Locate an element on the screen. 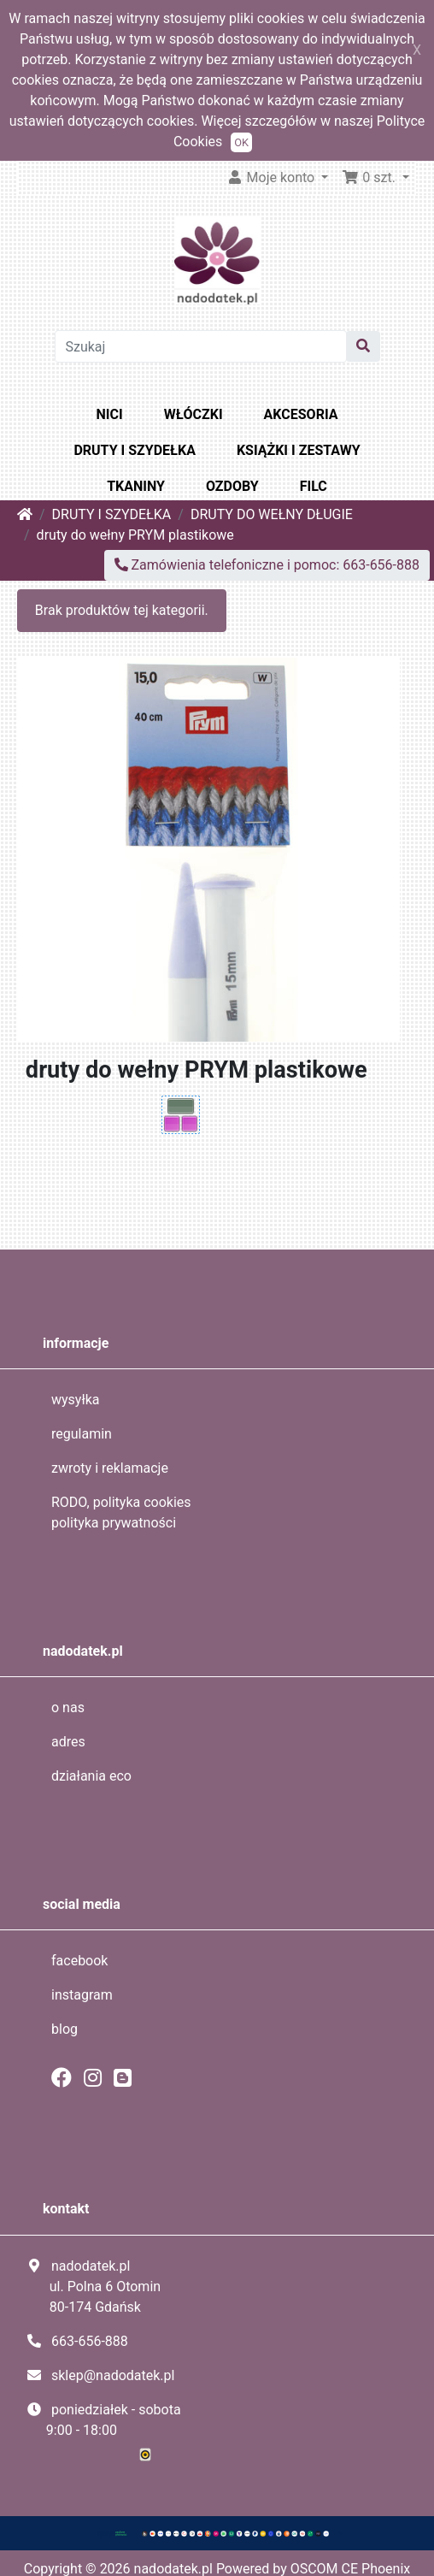  access sound and audio settings is located at coordinates (145, 2455).